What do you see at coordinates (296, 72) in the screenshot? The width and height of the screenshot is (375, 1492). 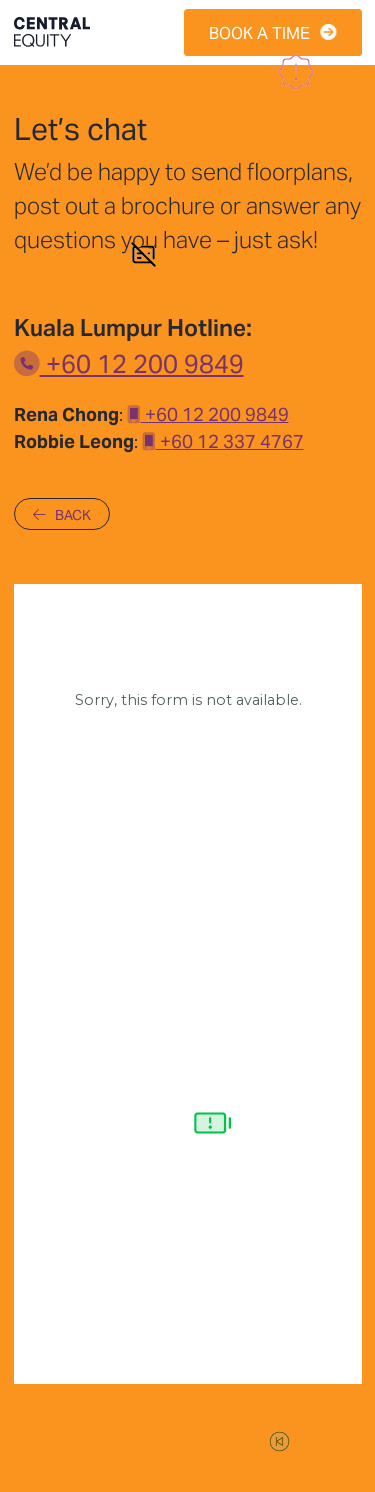 I see `indicates a warning or important notice` at bounding box center [296, 72].